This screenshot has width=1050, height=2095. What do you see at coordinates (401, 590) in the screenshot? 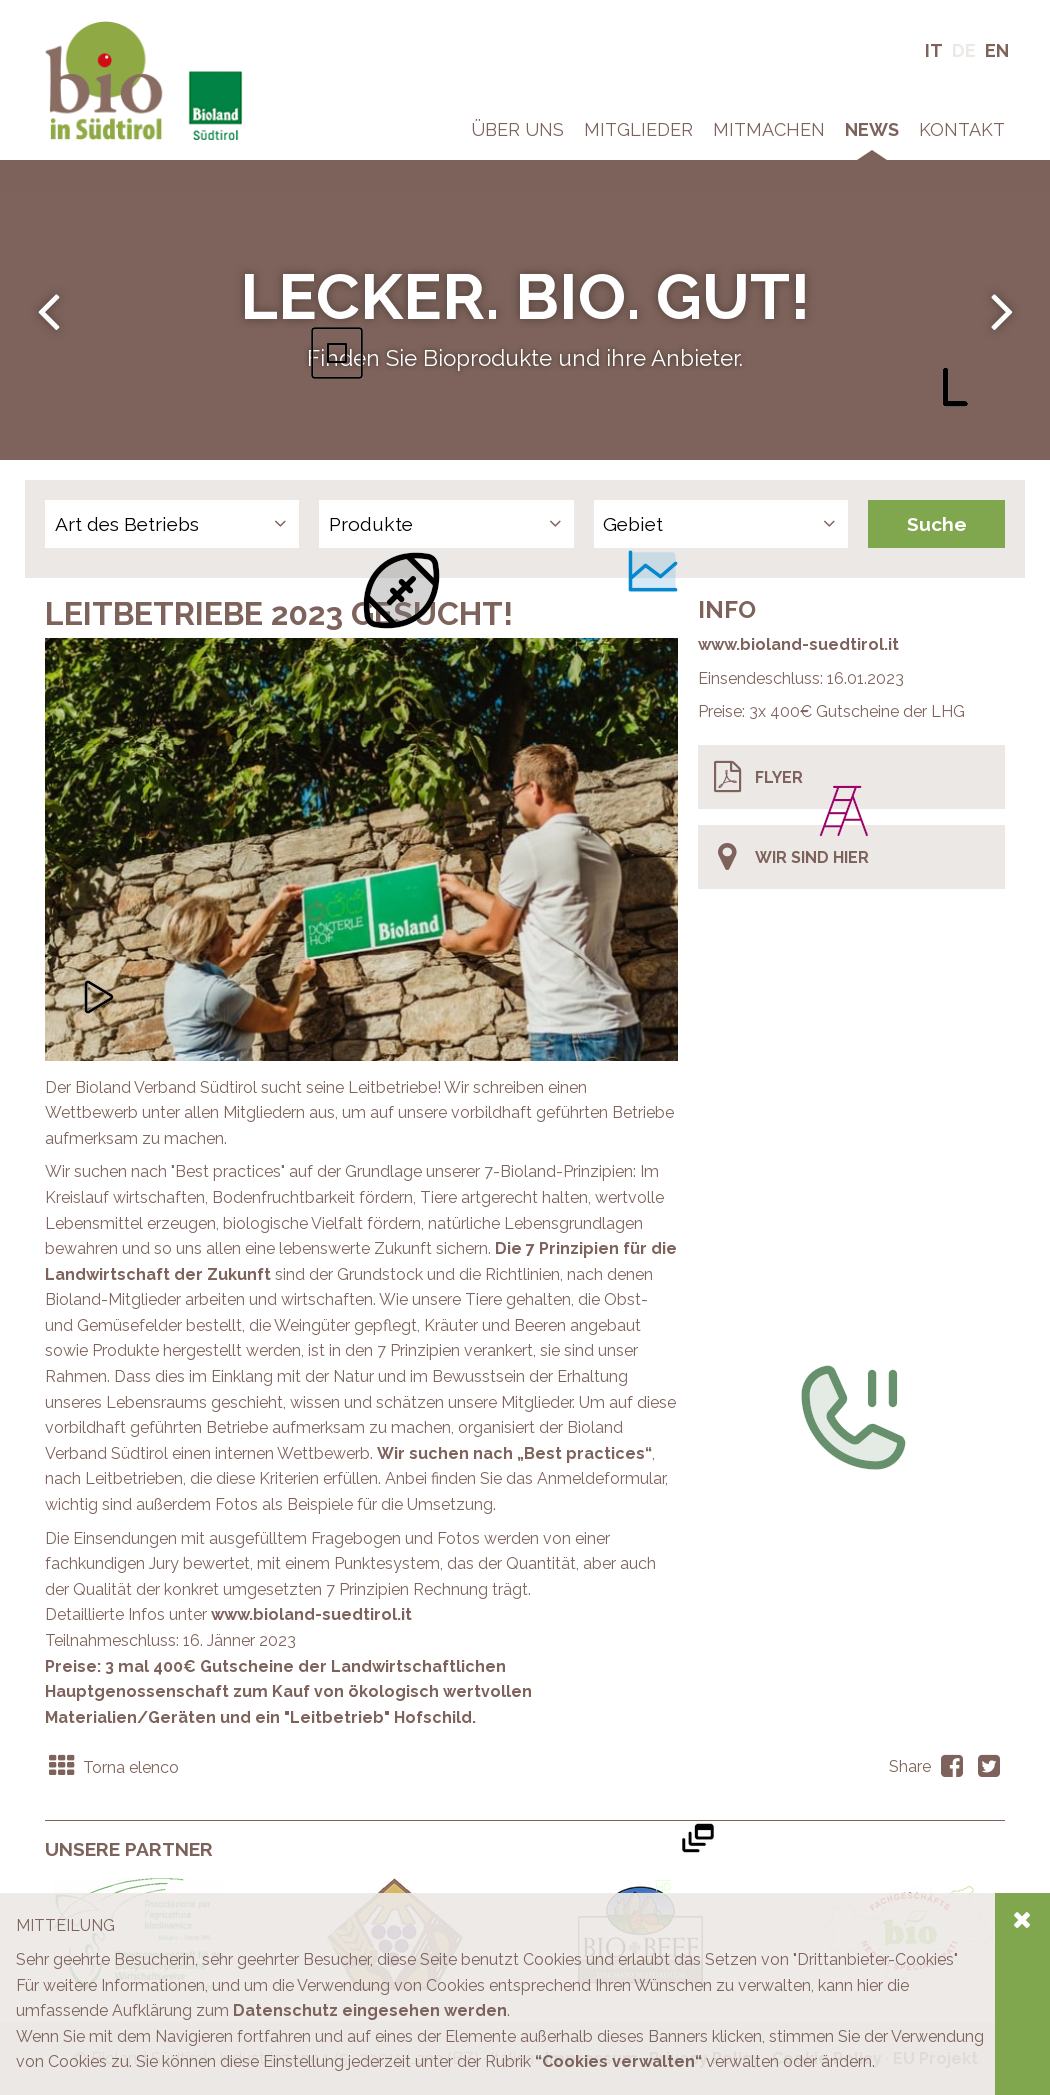
I see `view football scores or updates` at bounding box center [401, 590].